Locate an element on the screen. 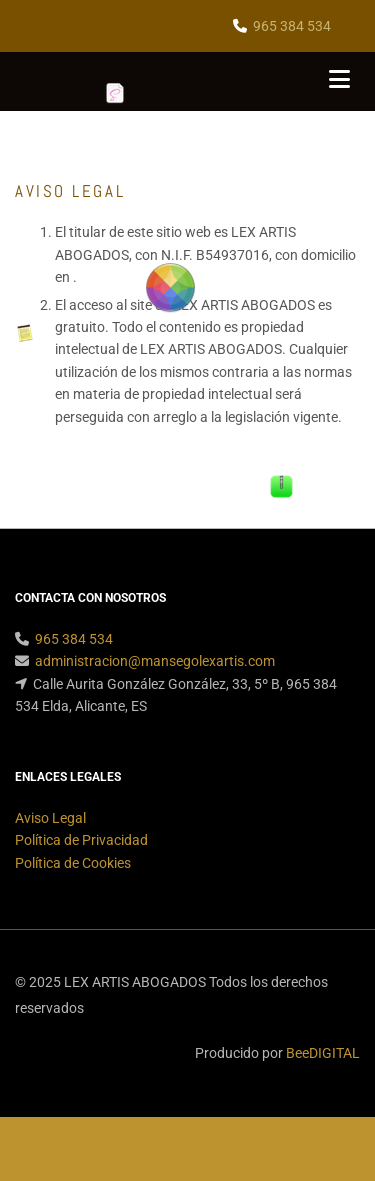 The height and width of the screenshot is (1181, 375). open notes application is located at coordinates (25, 333).